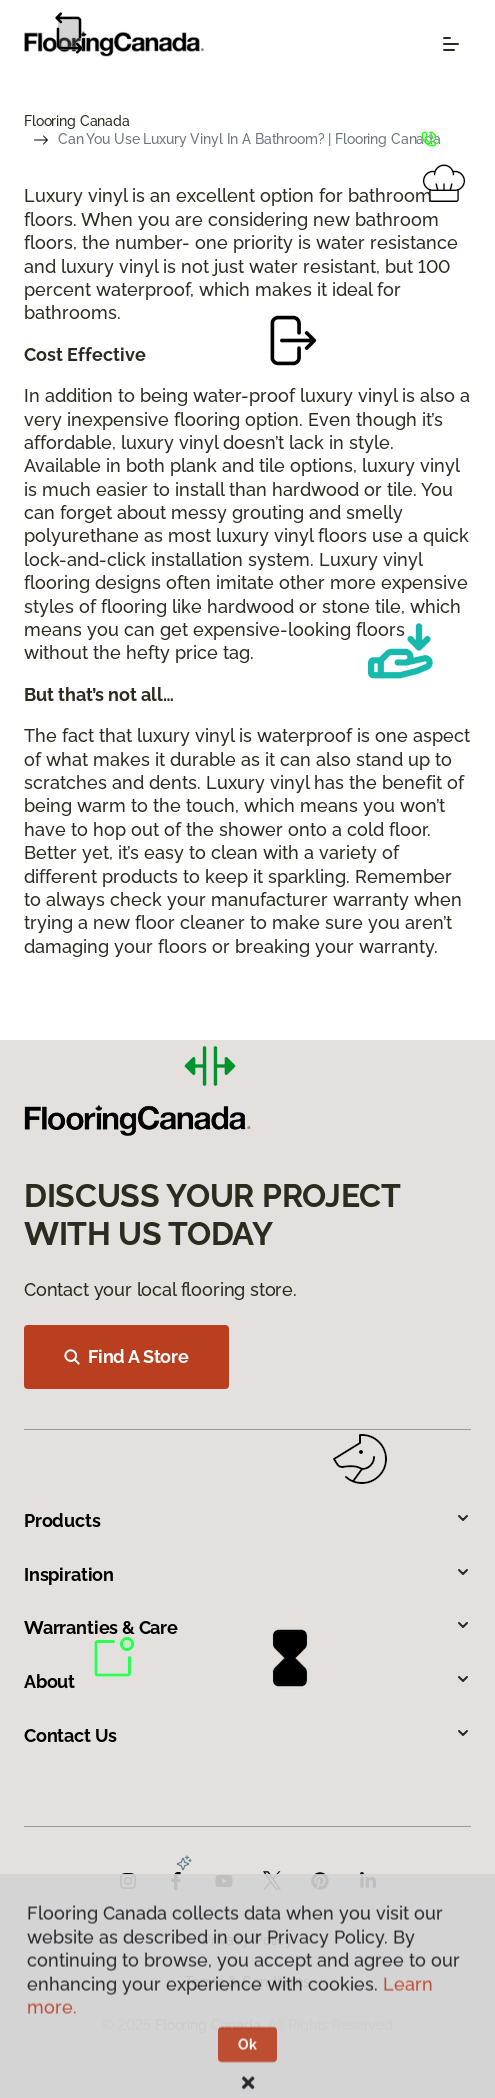 This screenshot has width=495, height=2098. What do you see at coordinates (289, 340) in the screenshot?
I see `log out of your account` at bounding box center [289, 340].